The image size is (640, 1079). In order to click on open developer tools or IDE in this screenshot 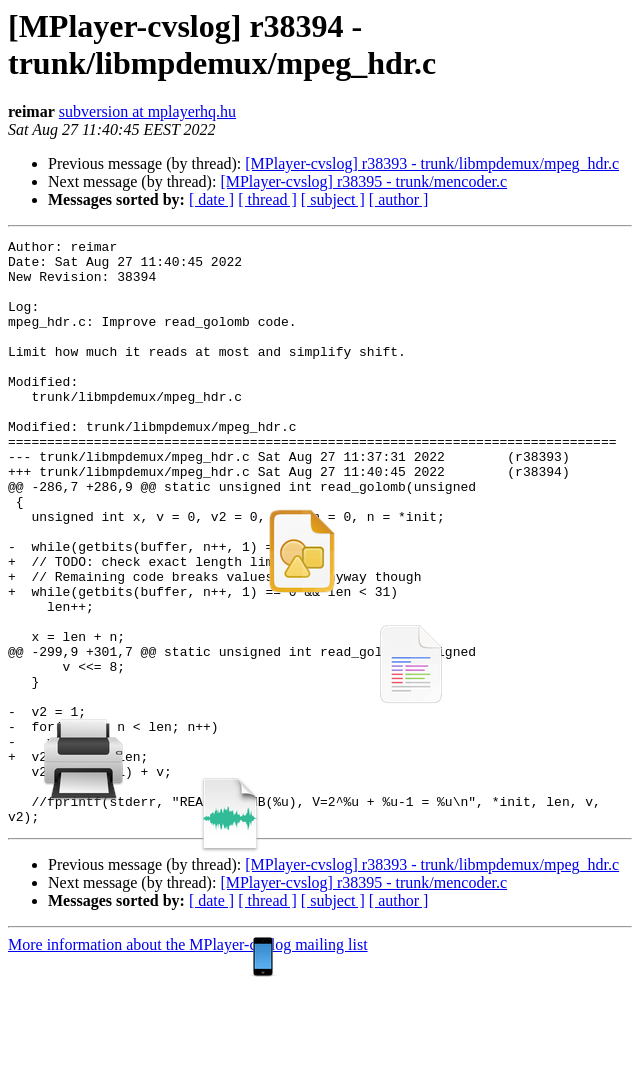, I will do `click(411, 664)`.